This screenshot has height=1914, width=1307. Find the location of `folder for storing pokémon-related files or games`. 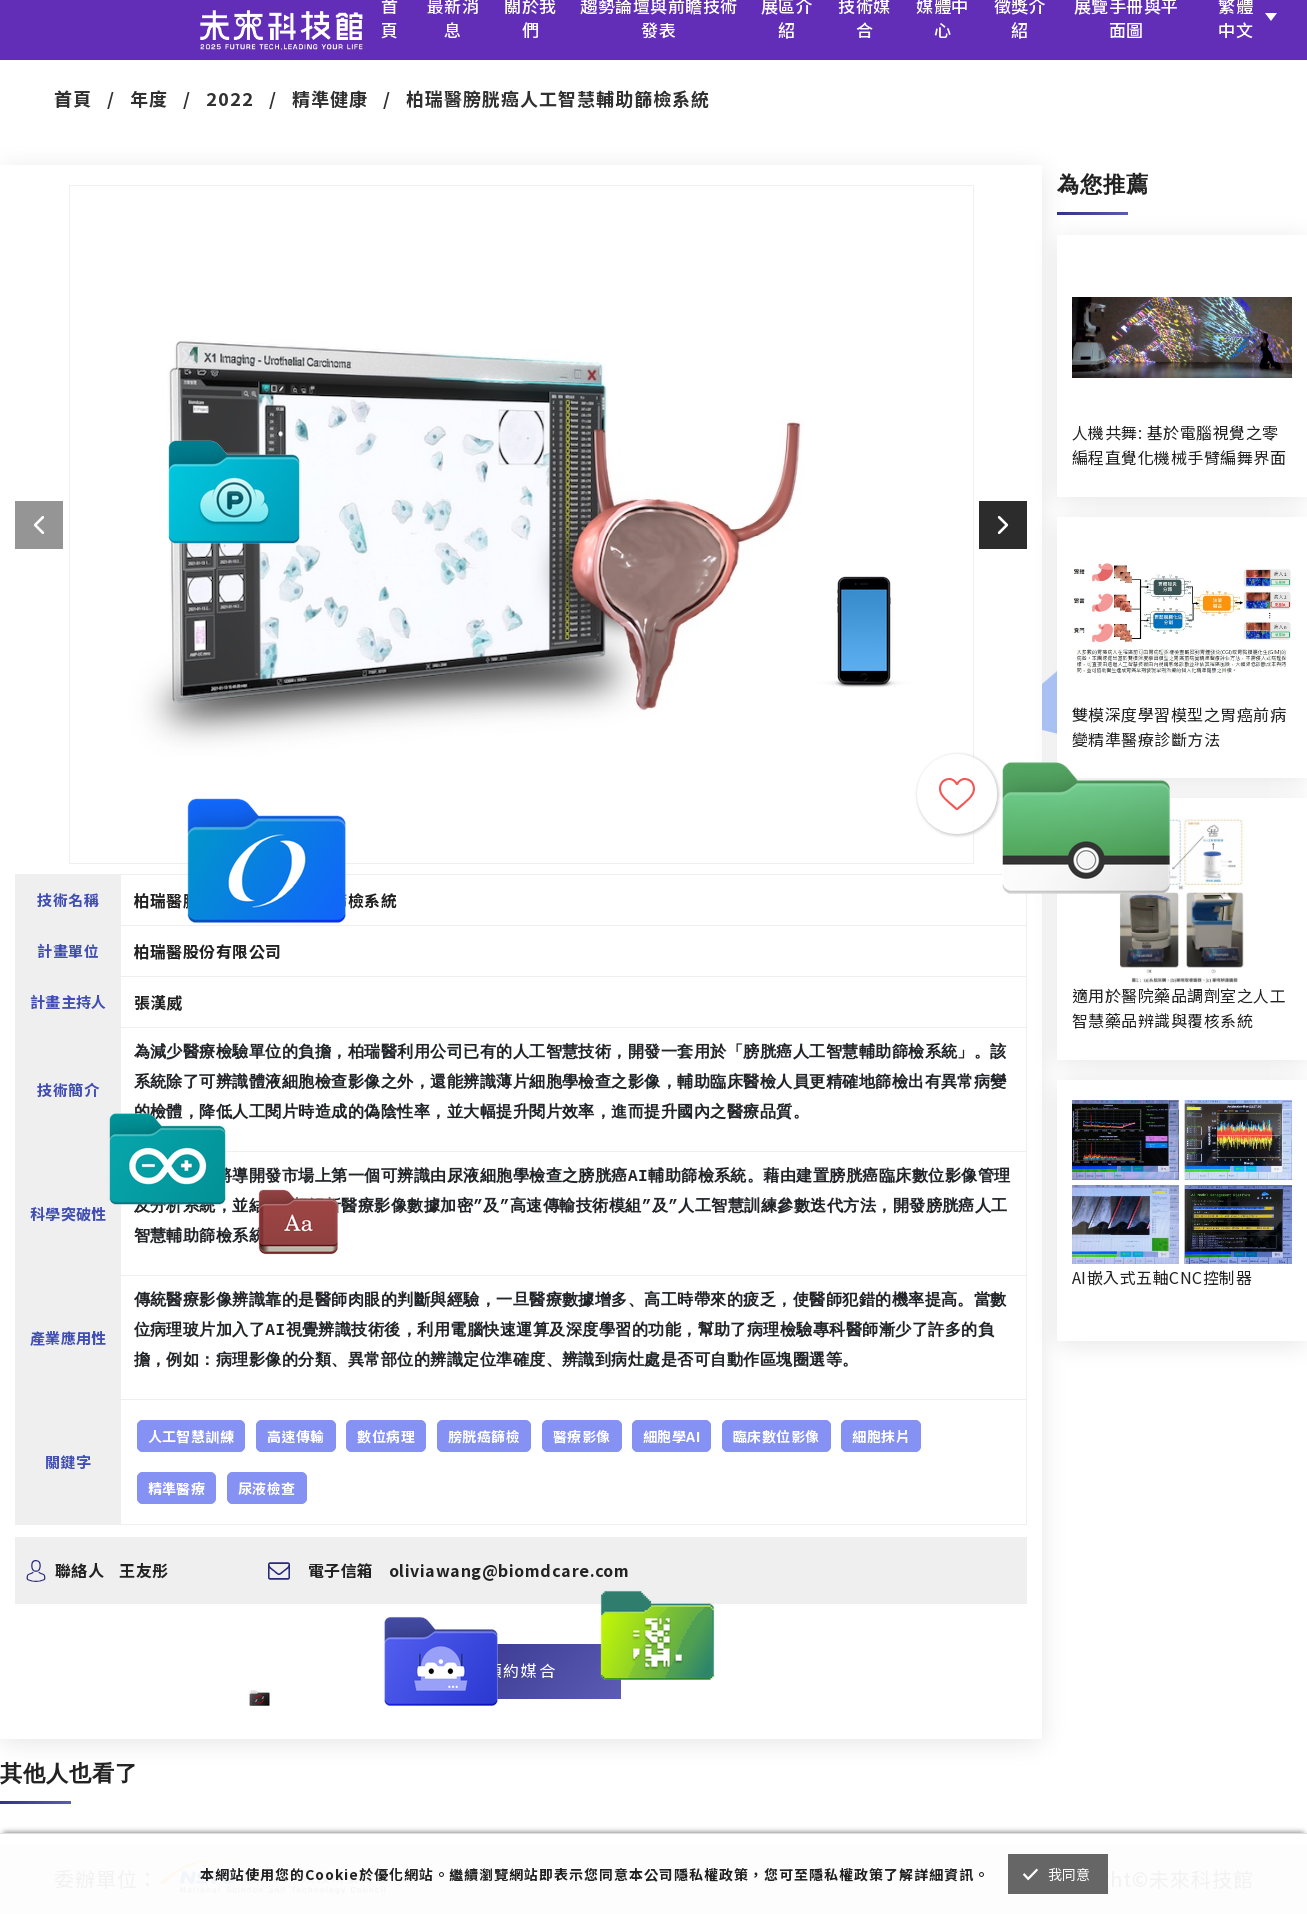

folder for storing pokémon-related files or games is located at coordinates (1085, 832).